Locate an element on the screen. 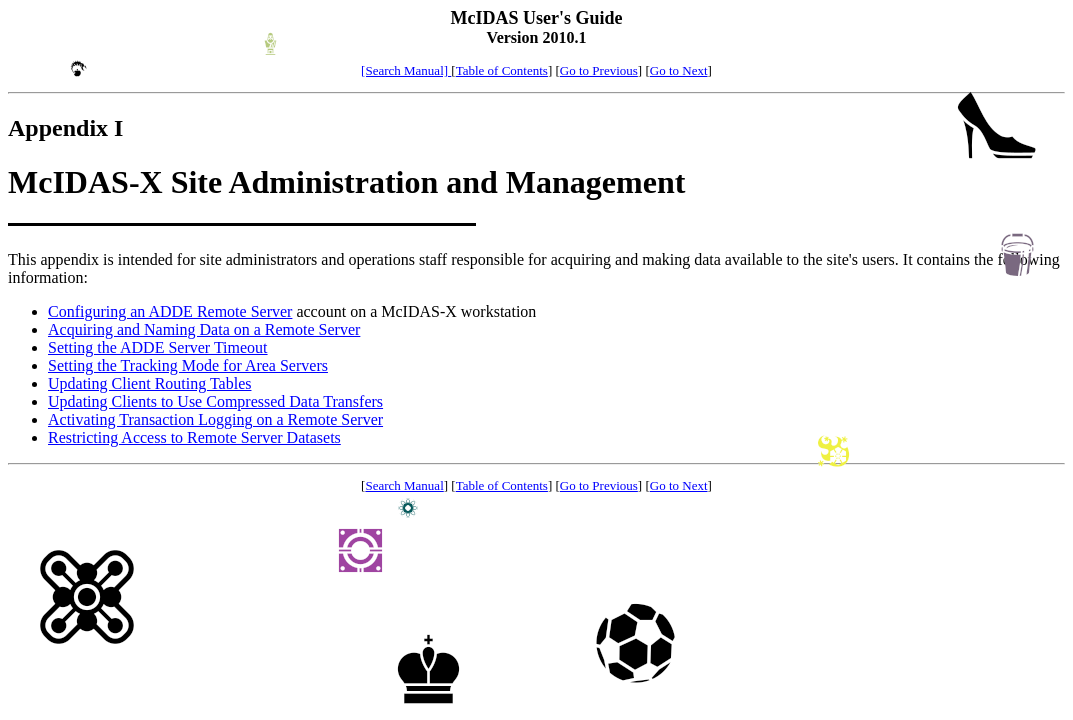  decorative design element or divider is located at coordinates (408, 508).